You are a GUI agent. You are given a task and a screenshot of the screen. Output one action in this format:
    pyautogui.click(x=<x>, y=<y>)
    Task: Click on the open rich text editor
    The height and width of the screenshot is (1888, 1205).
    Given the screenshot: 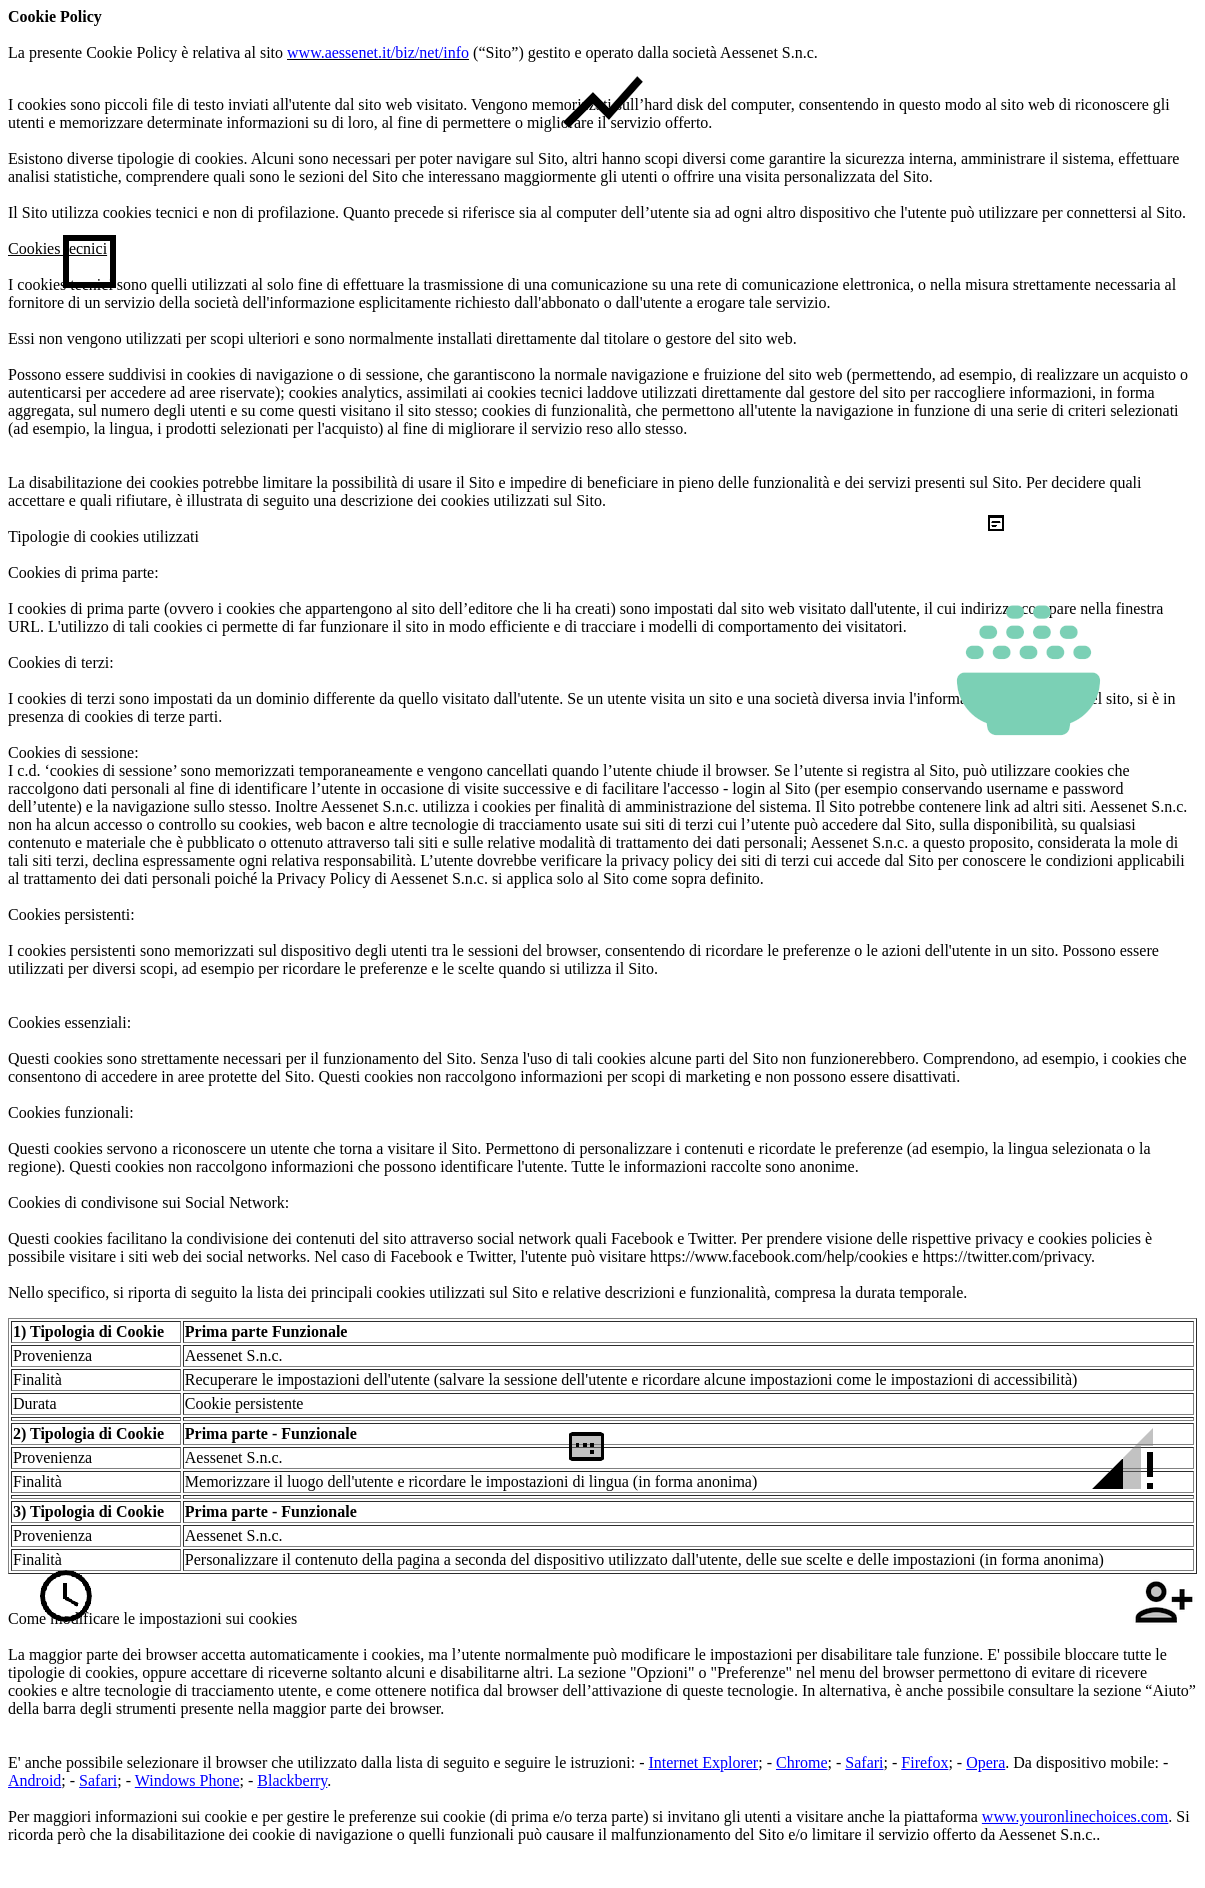 What is the action you would take?
    pyautogui.click(x=996, y=523)
    